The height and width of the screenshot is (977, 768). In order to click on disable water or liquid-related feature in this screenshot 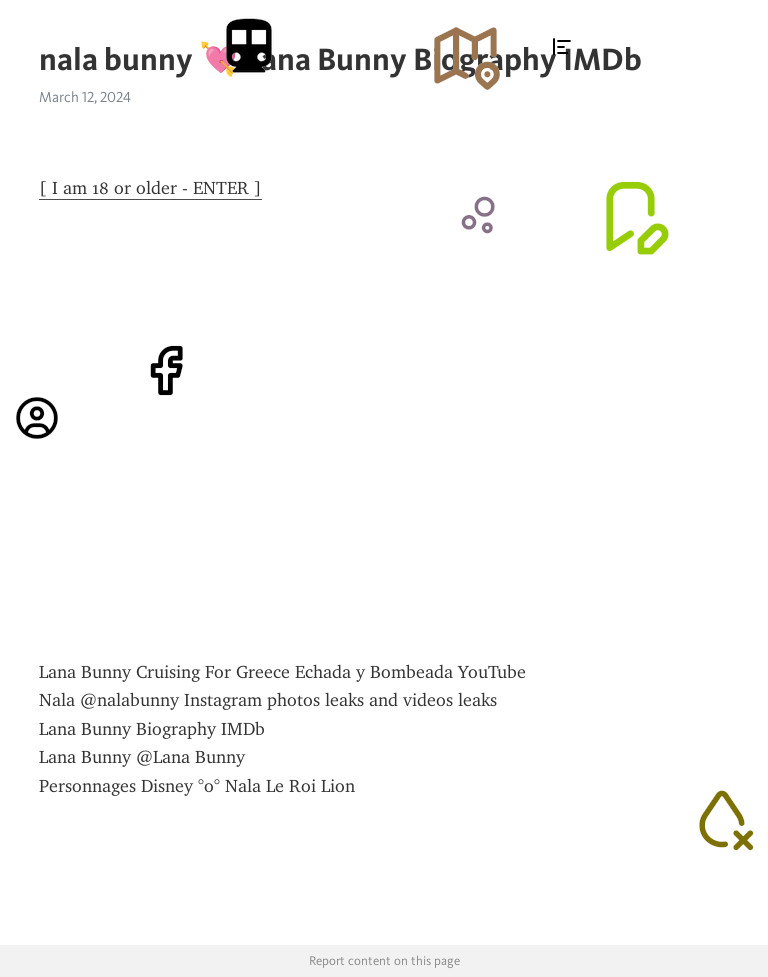, I will do `click(722, 819)`.